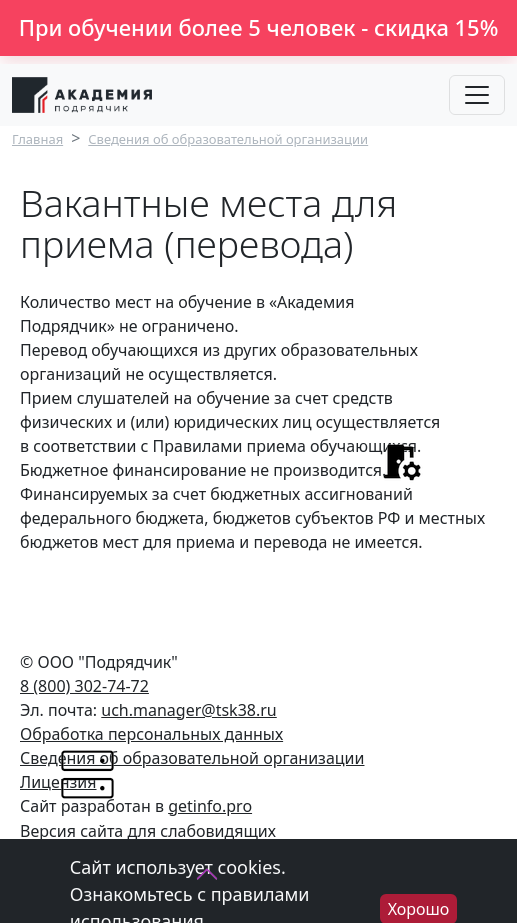 This screenshot has width=517, height=923. I want to click on adjust room or space settings, so click(400, 461).